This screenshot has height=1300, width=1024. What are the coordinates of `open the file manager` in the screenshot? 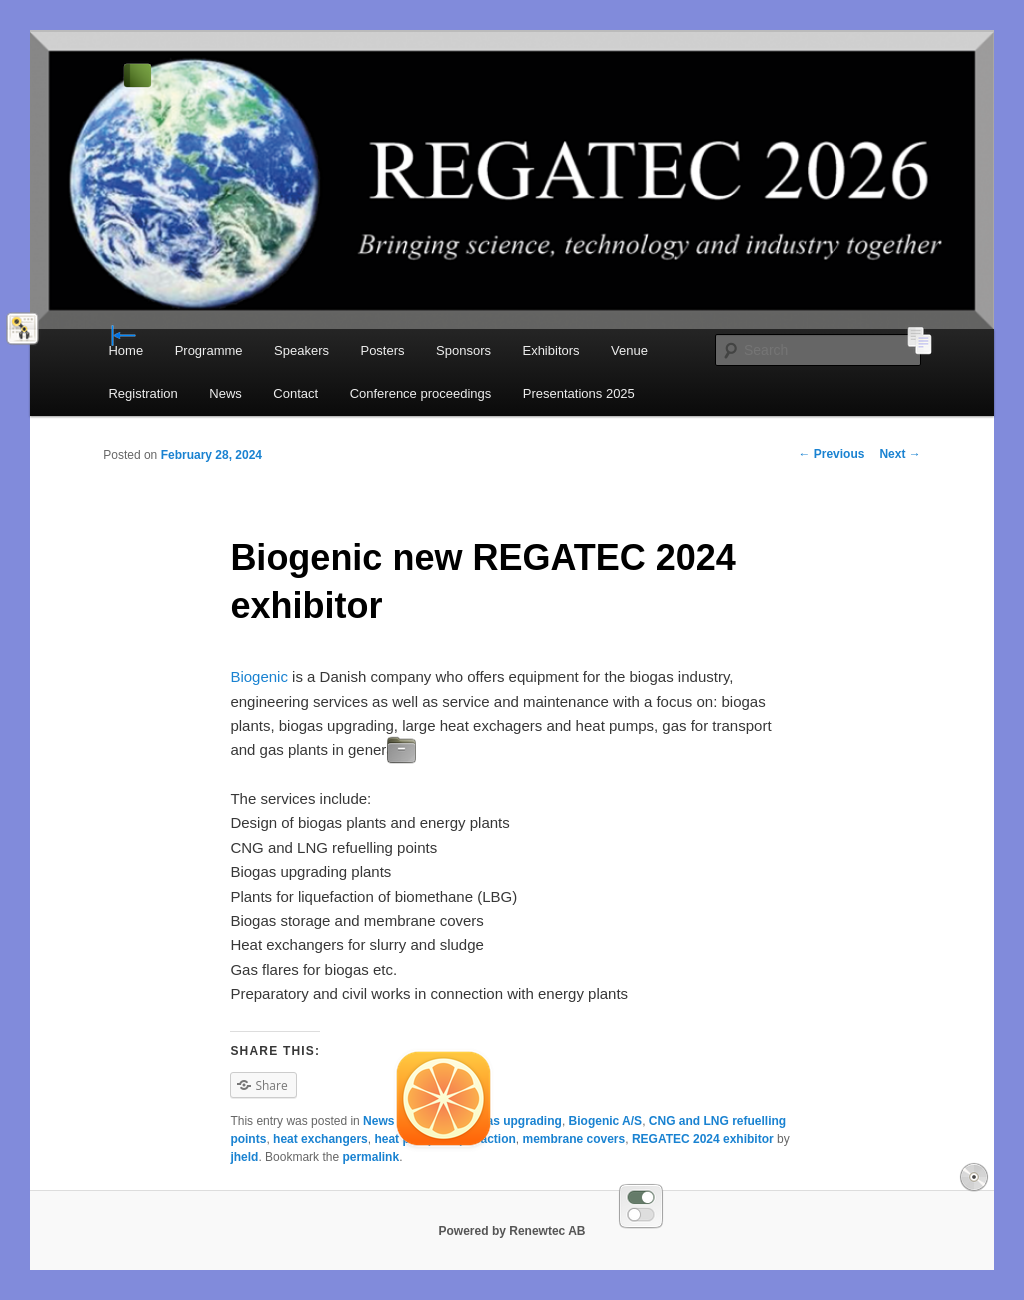 It's located at (401, 749).